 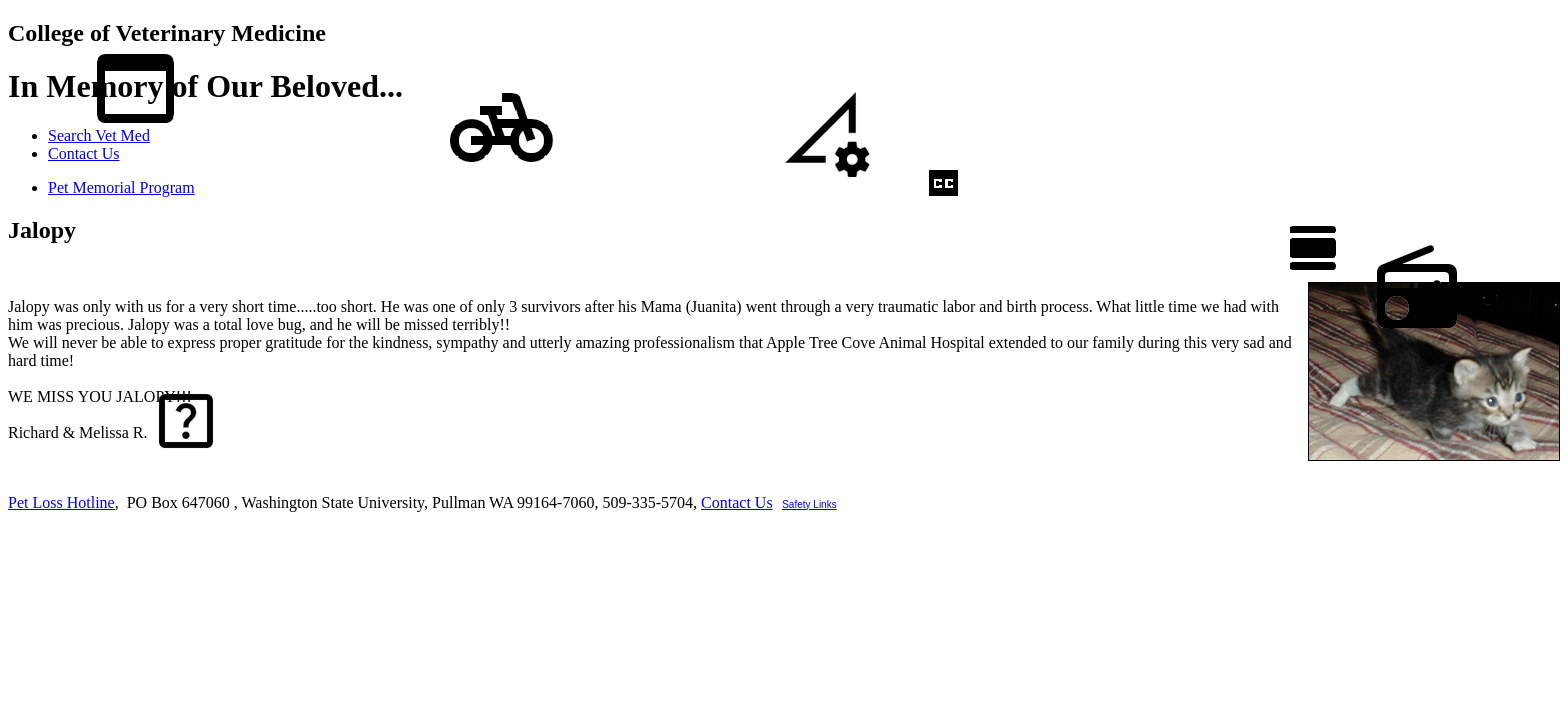 I want to click on open a web browser or webpage, so click(x=135, y=88).